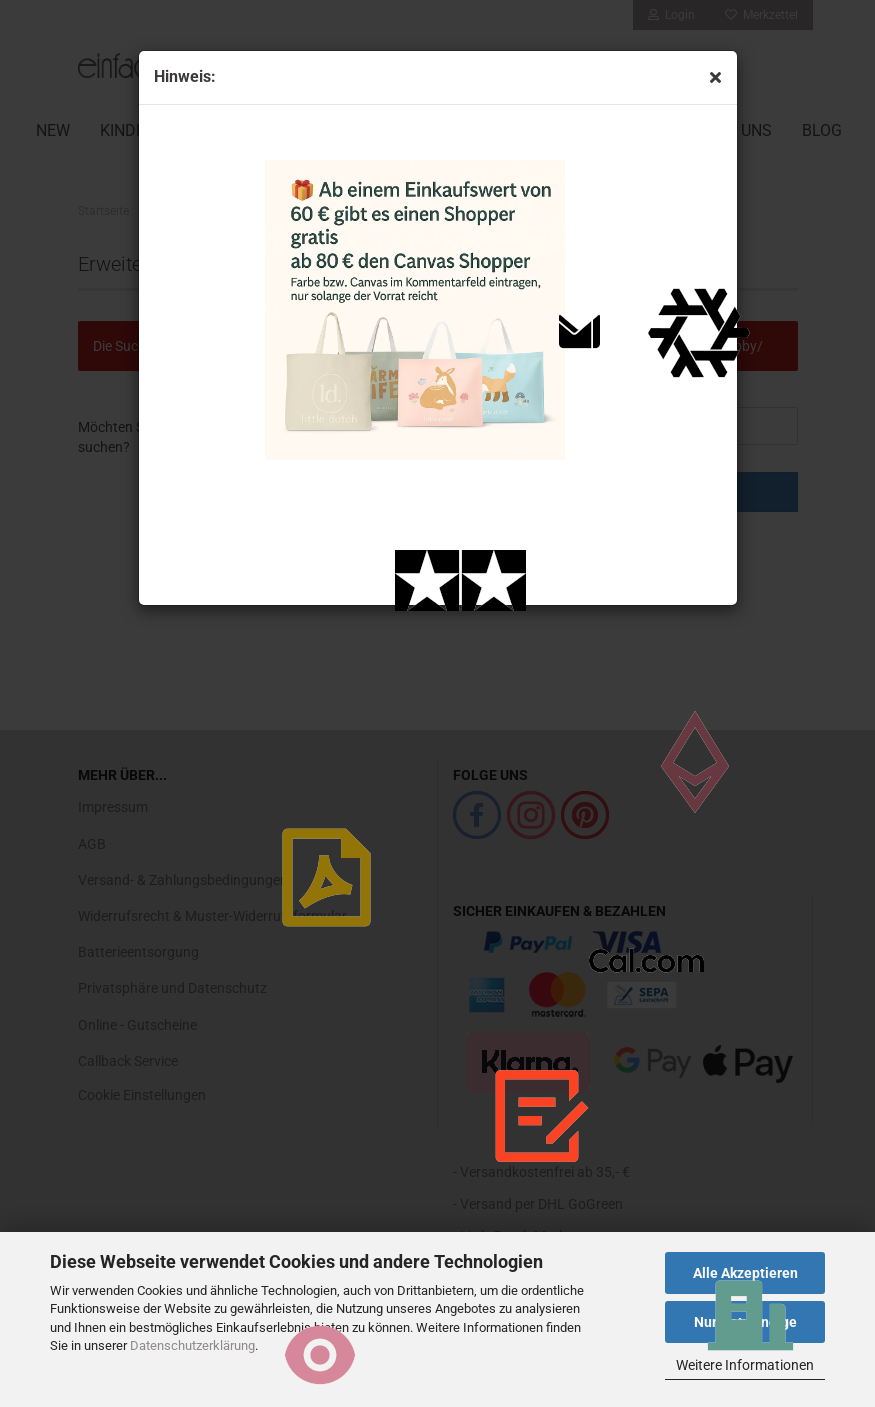 The width and height of the screenshot is (875, 1407). What do you see at coordinates (646, 960) in the screenshot?
I see `open cal.com scheduling app` at bounding box center [646, 960].